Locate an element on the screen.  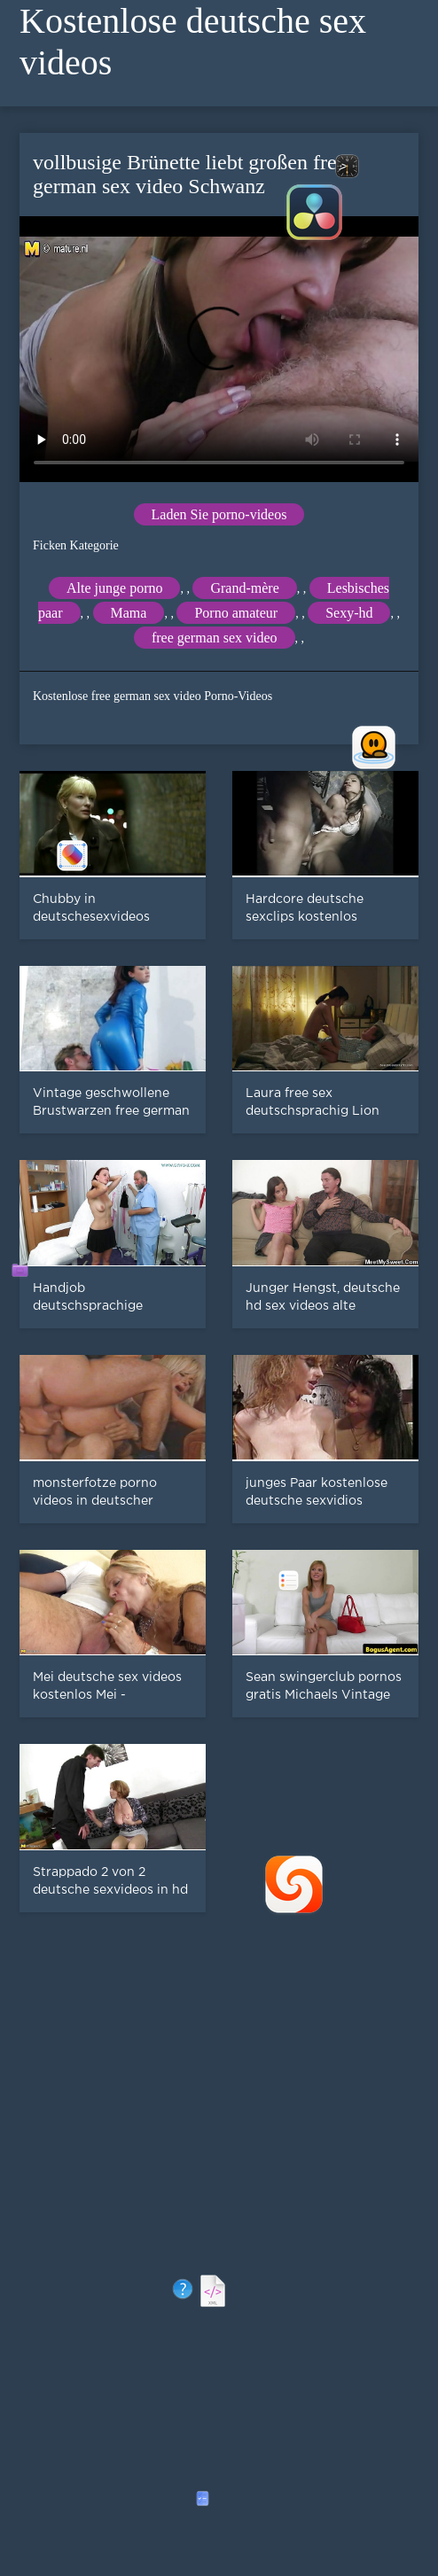
open exhibit app for 3d model viewing is located at coordinates (72, 855).